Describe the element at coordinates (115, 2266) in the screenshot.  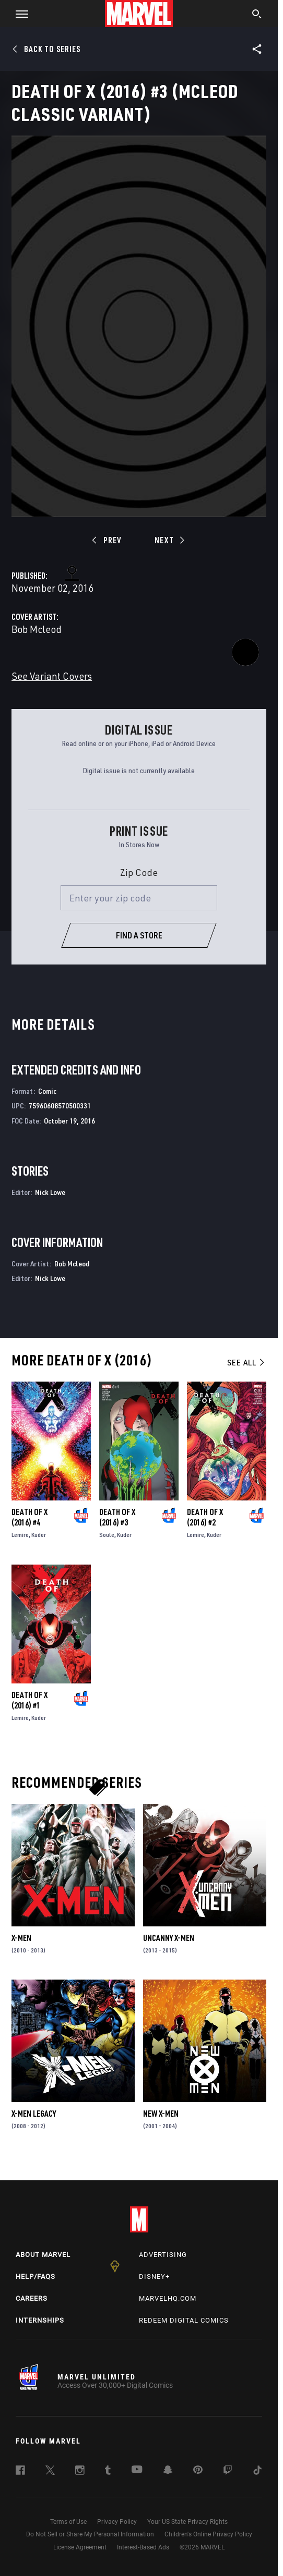
I see `browse dessert or ice cream options` at that location.